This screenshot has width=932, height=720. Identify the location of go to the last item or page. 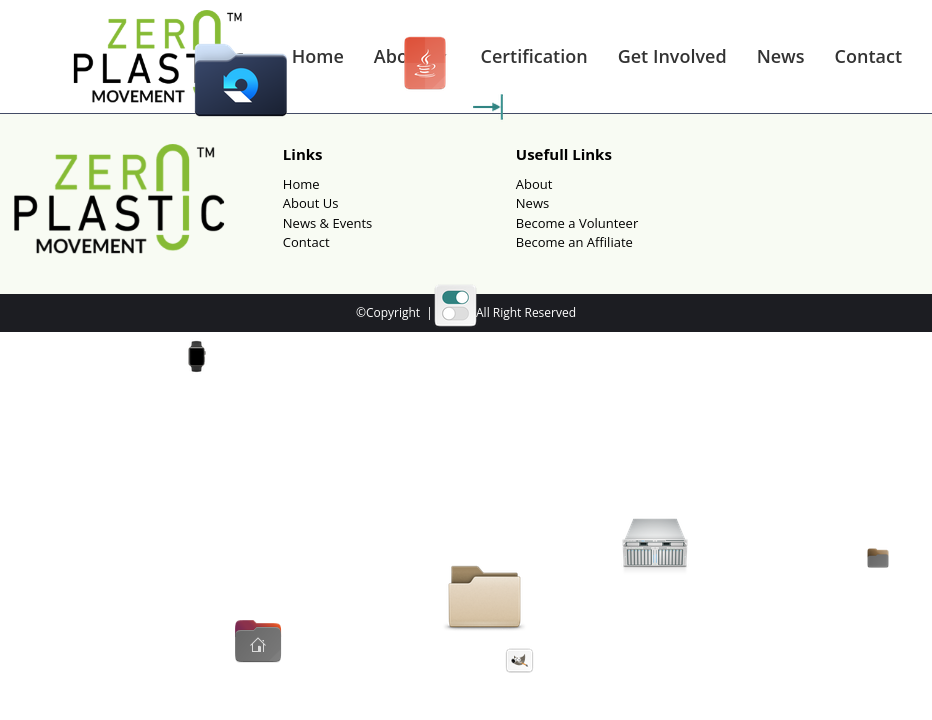
(488, 107).